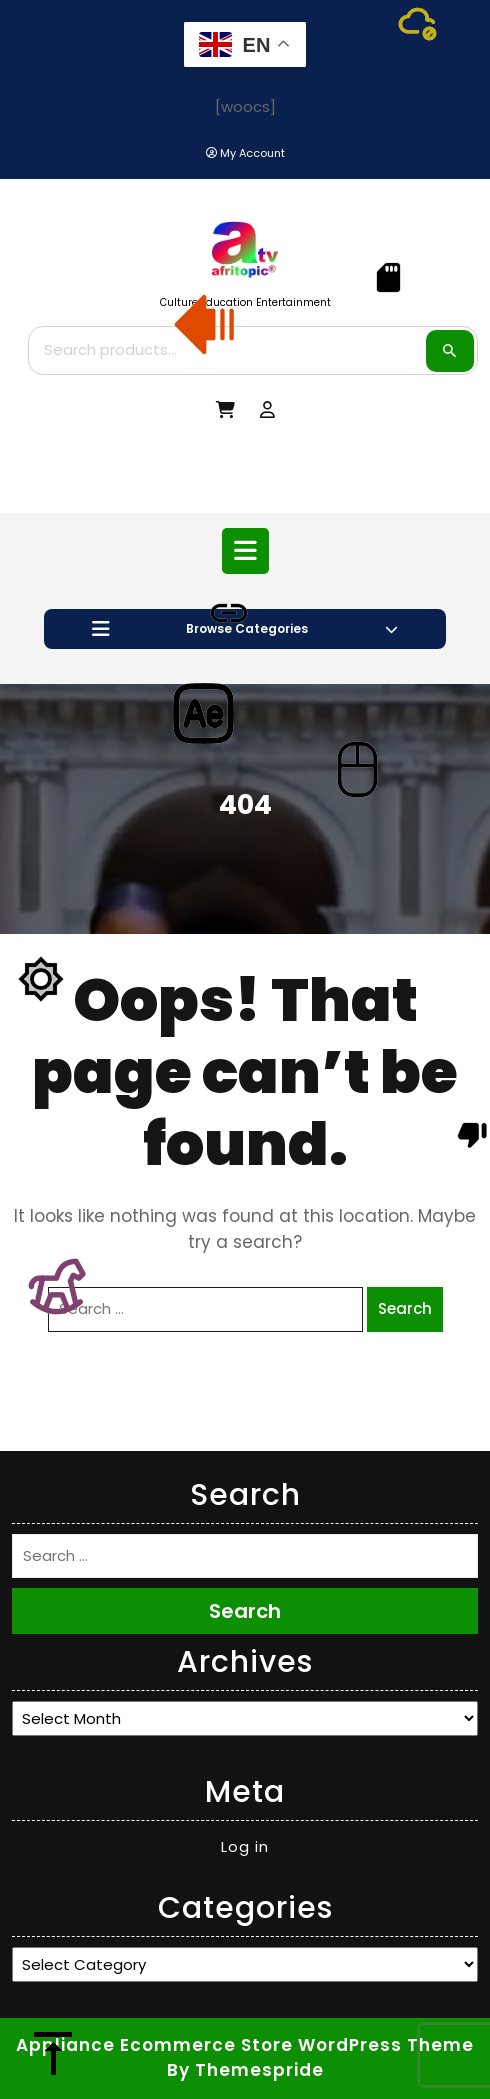  What do you see at coordinates (357, 769) in the screenshot?
I see `mouse input device settings` at bounding box center [357, 769].